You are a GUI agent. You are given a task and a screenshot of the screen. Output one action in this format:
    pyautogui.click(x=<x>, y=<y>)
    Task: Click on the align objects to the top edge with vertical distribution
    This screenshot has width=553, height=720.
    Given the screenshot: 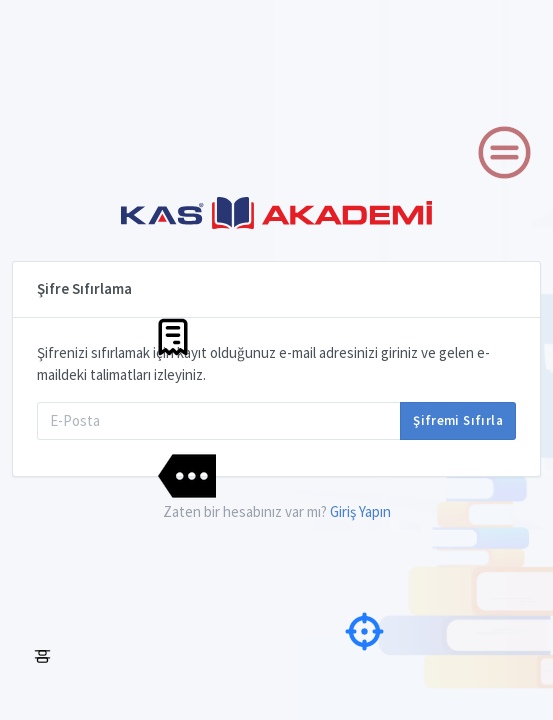 What is the action you would take?
    pyautogui.click(x=42, y=656)
    